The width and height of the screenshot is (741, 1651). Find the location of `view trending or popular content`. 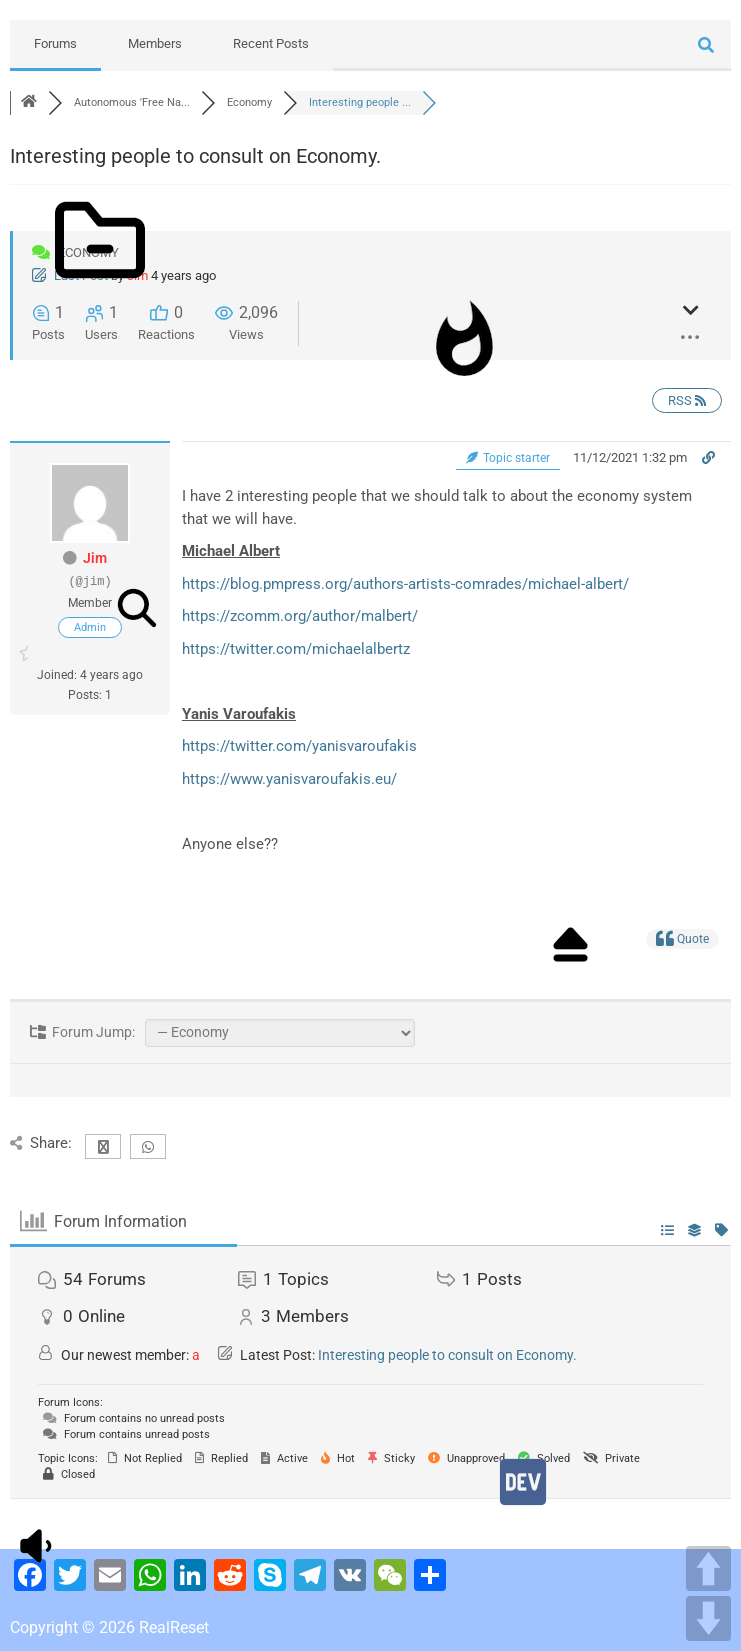

view trending or popular content is located at coordinates (464, 340).